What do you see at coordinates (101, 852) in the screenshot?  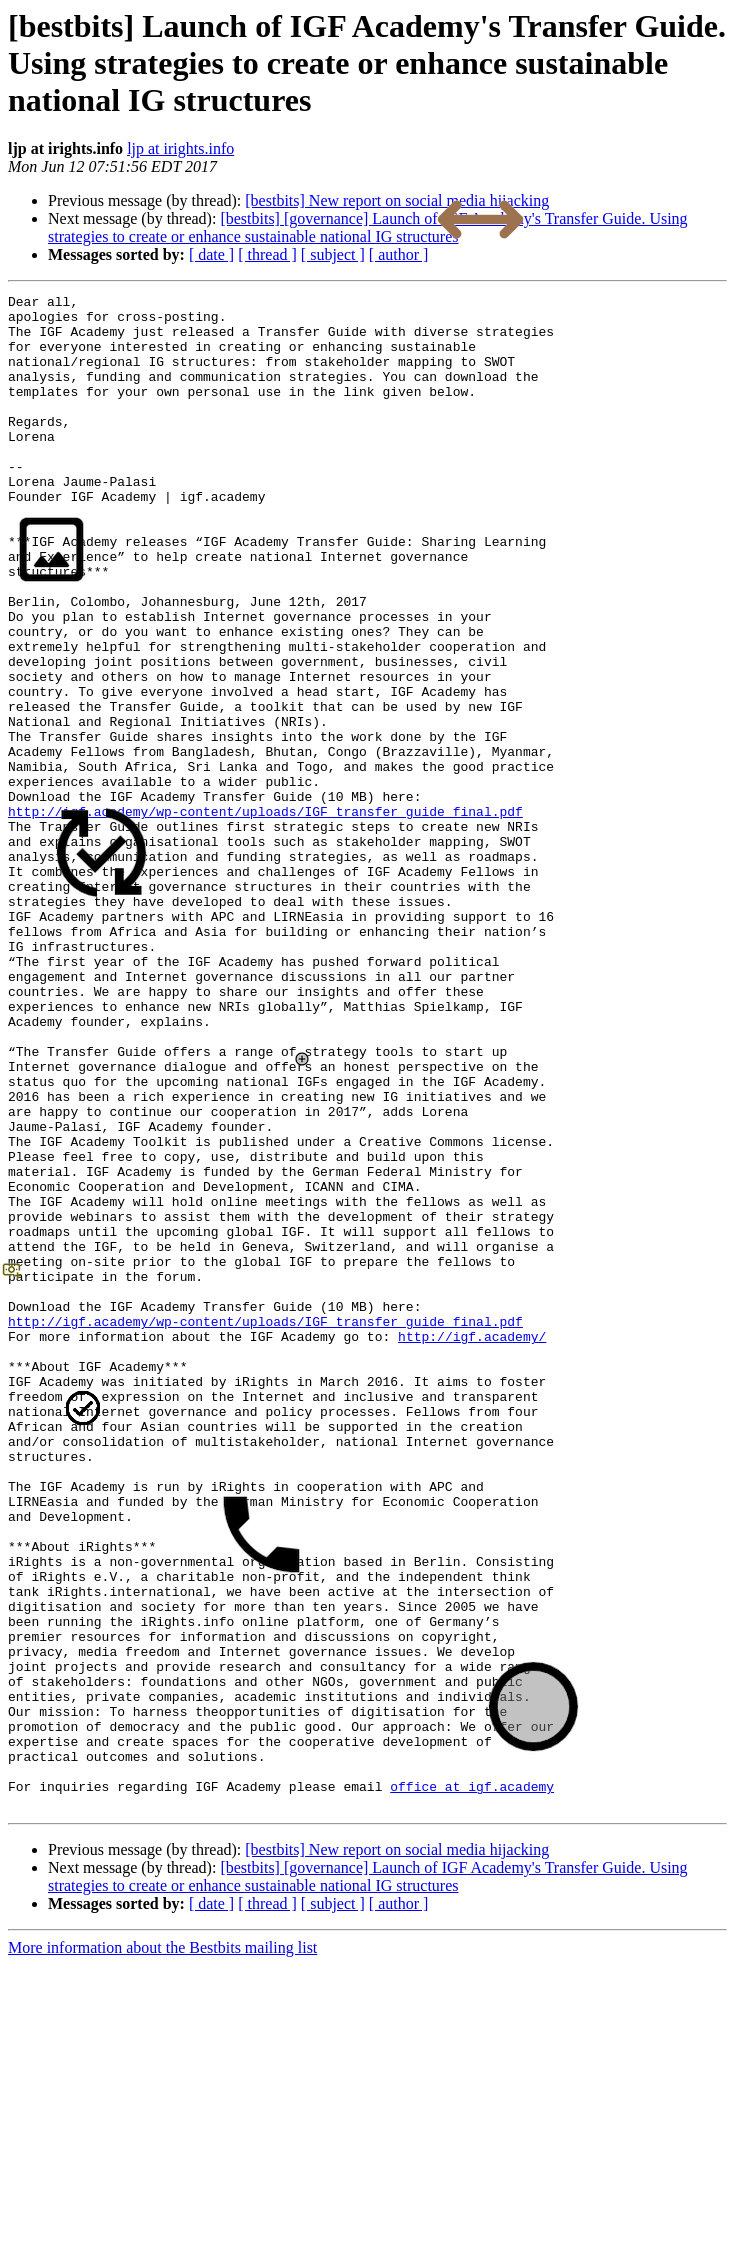 I see `indicates content has been published with recent changes` at bounding box center [101, 852].